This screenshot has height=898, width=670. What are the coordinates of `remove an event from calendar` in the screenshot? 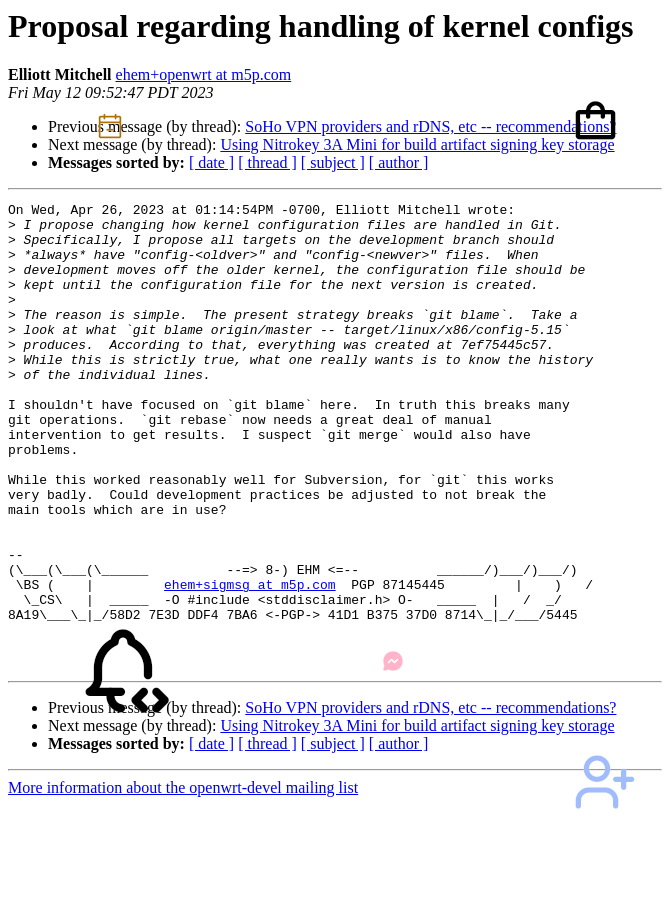 It's located at (110, 127).